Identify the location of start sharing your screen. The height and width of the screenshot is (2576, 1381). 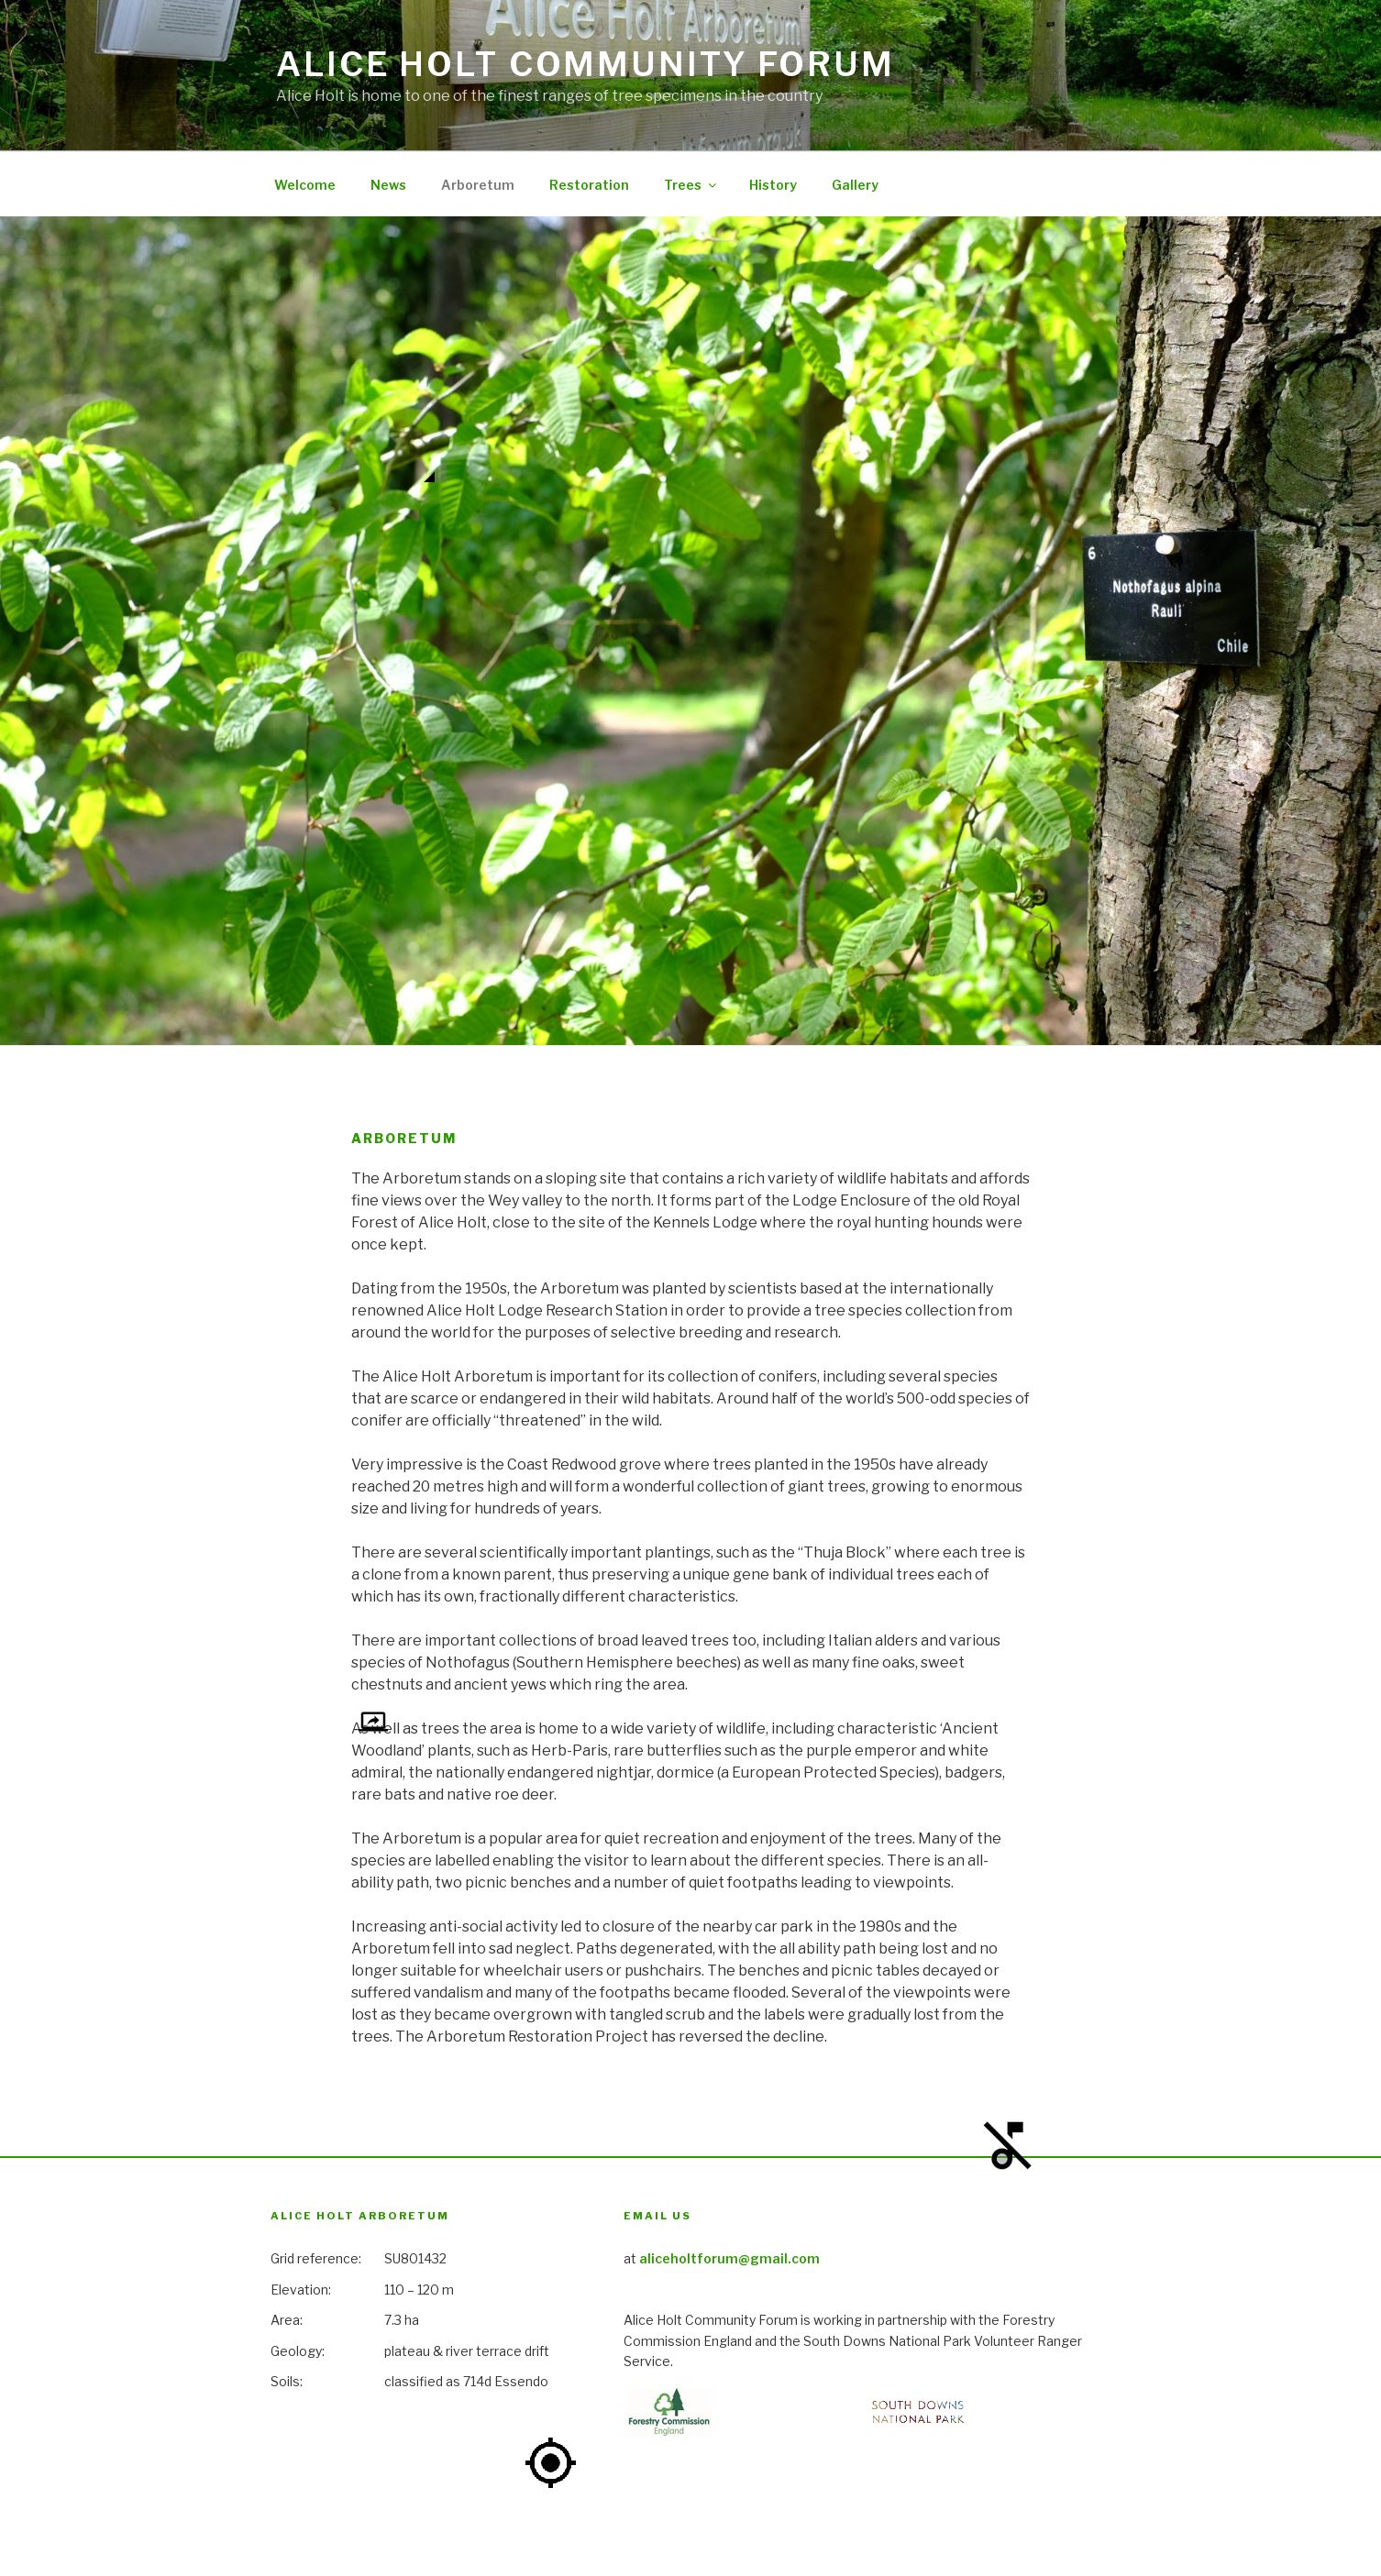
(373, 1722).